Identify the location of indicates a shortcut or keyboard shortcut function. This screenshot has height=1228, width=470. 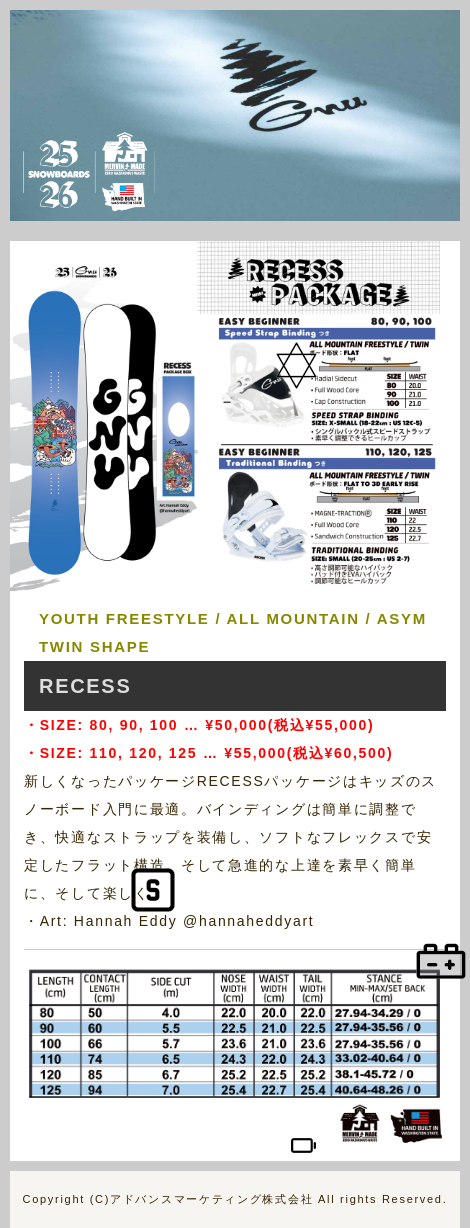
(153, 890).